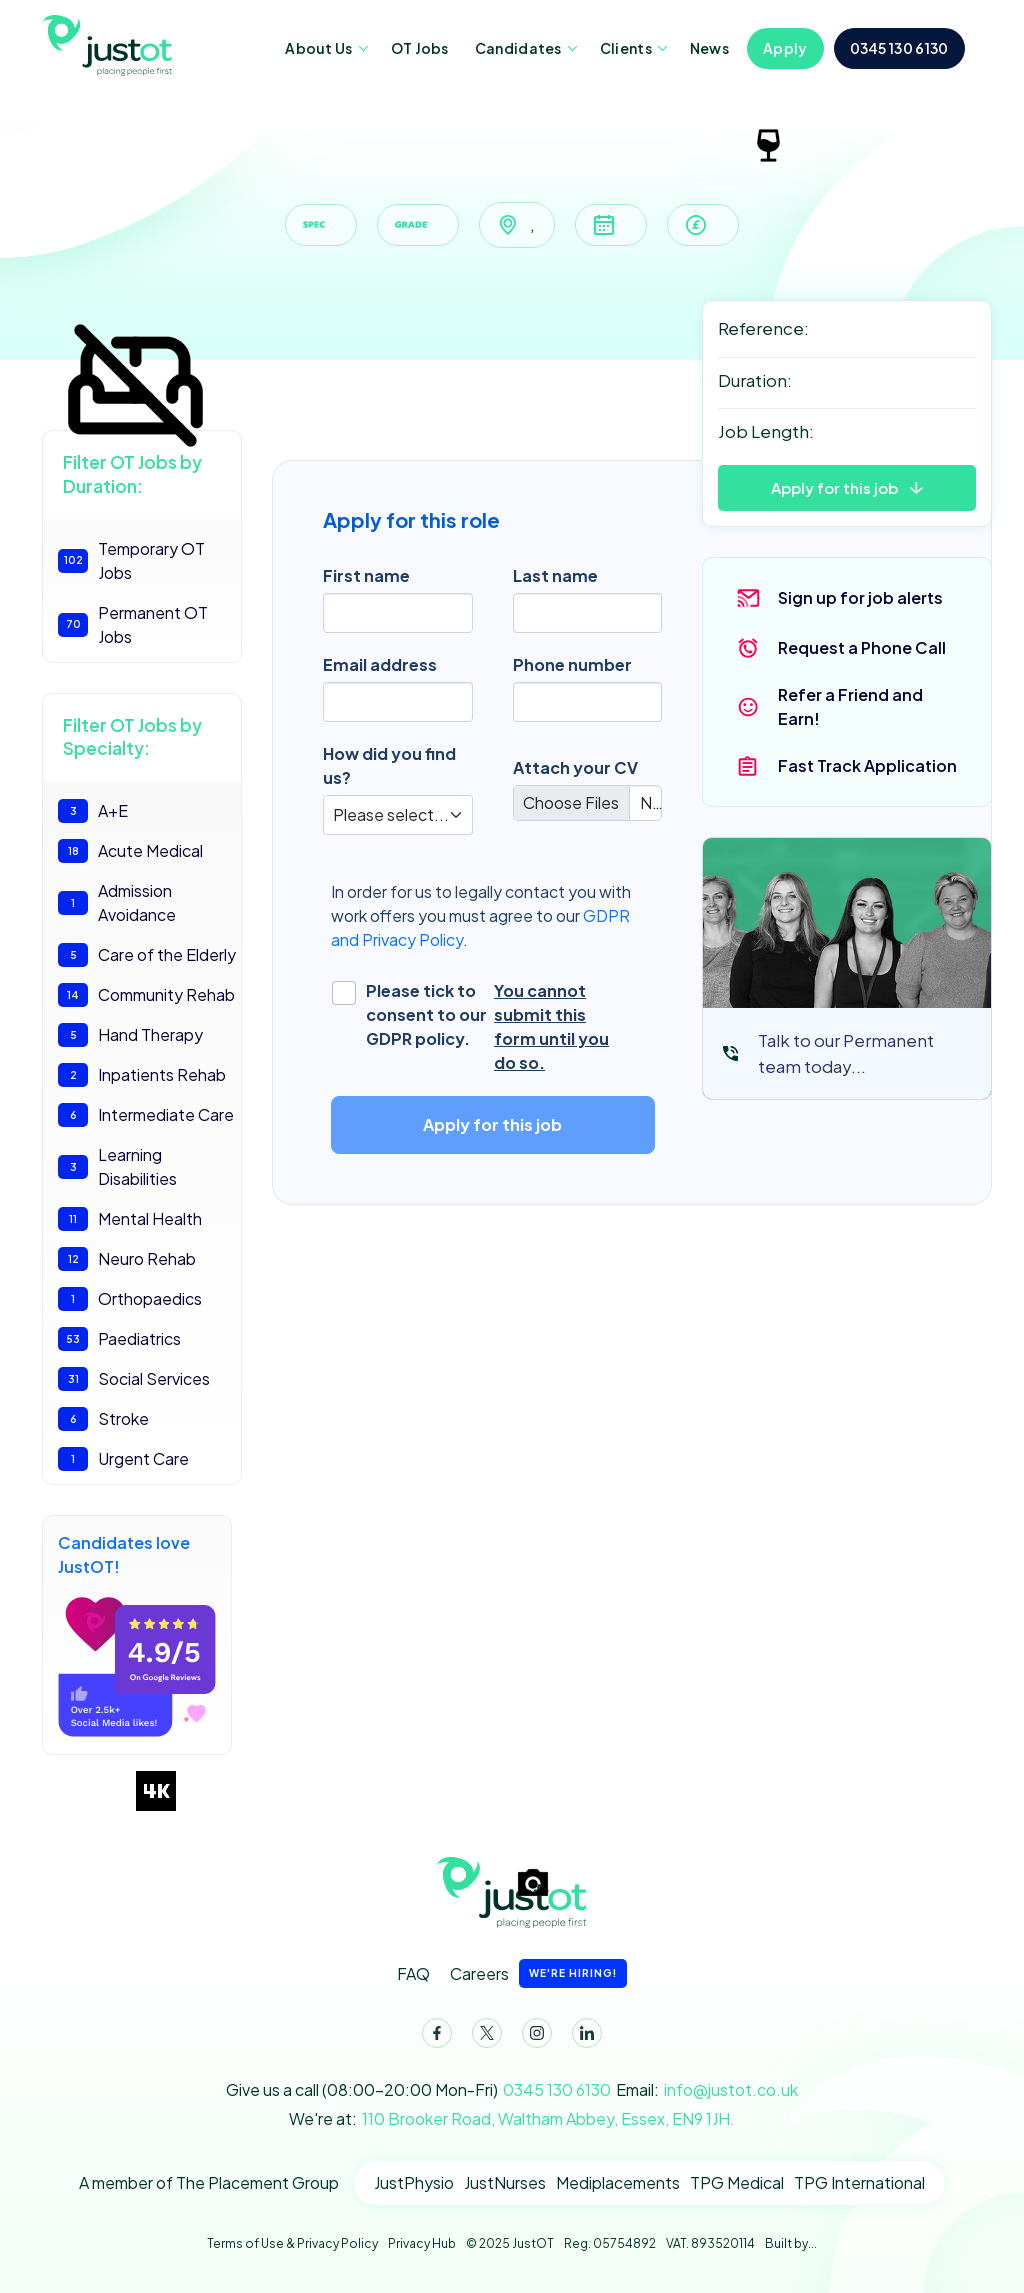 The height and width of the screenshot is (2293, 1024). Describe the element at coordinates (135, 385) in the screenshot. I see `indicates furniture or seating is unavailable` at that location.